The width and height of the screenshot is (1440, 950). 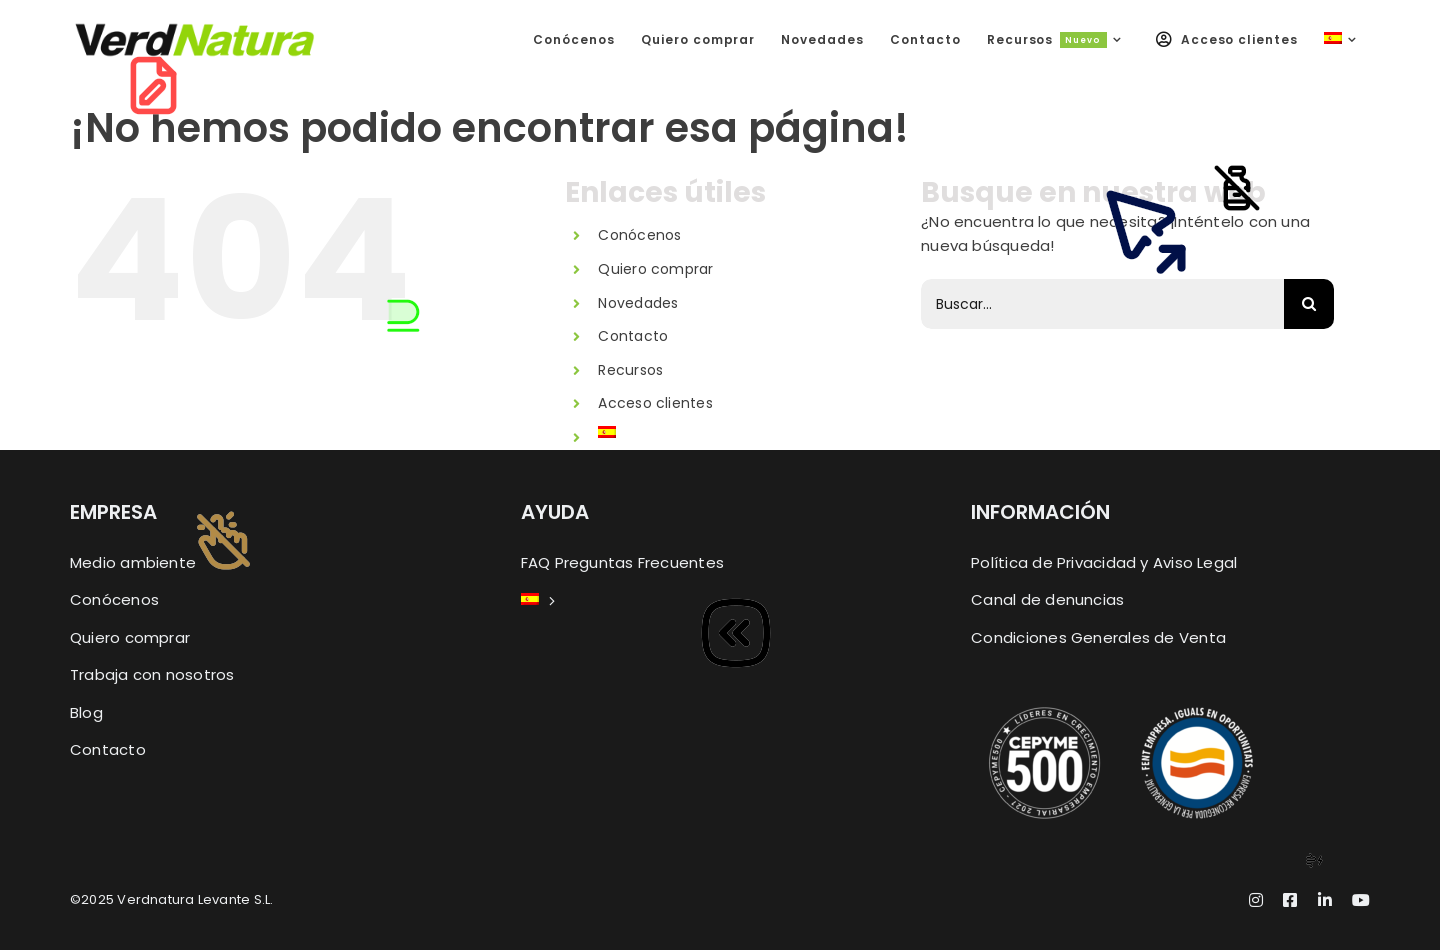 I want to click on edit this document, so click(x=153, y=85).